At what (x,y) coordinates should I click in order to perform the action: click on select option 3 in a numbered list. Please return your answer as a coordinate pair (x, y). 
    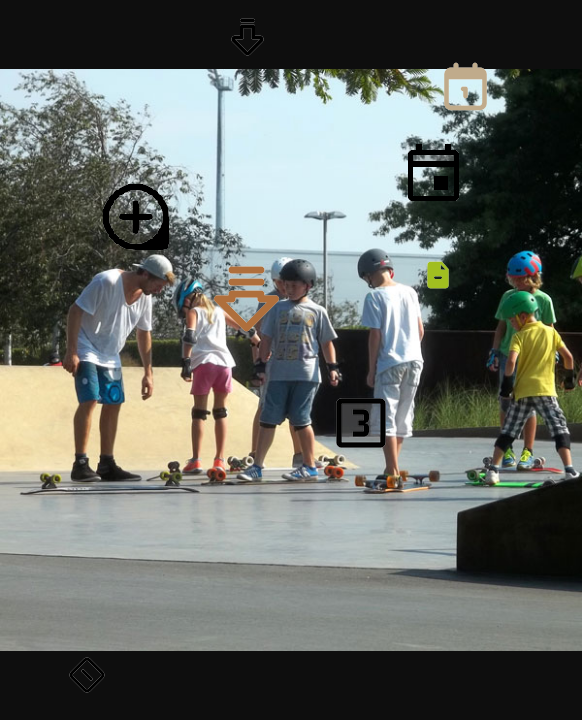
    Looking at the image, I should click on (361, 423).